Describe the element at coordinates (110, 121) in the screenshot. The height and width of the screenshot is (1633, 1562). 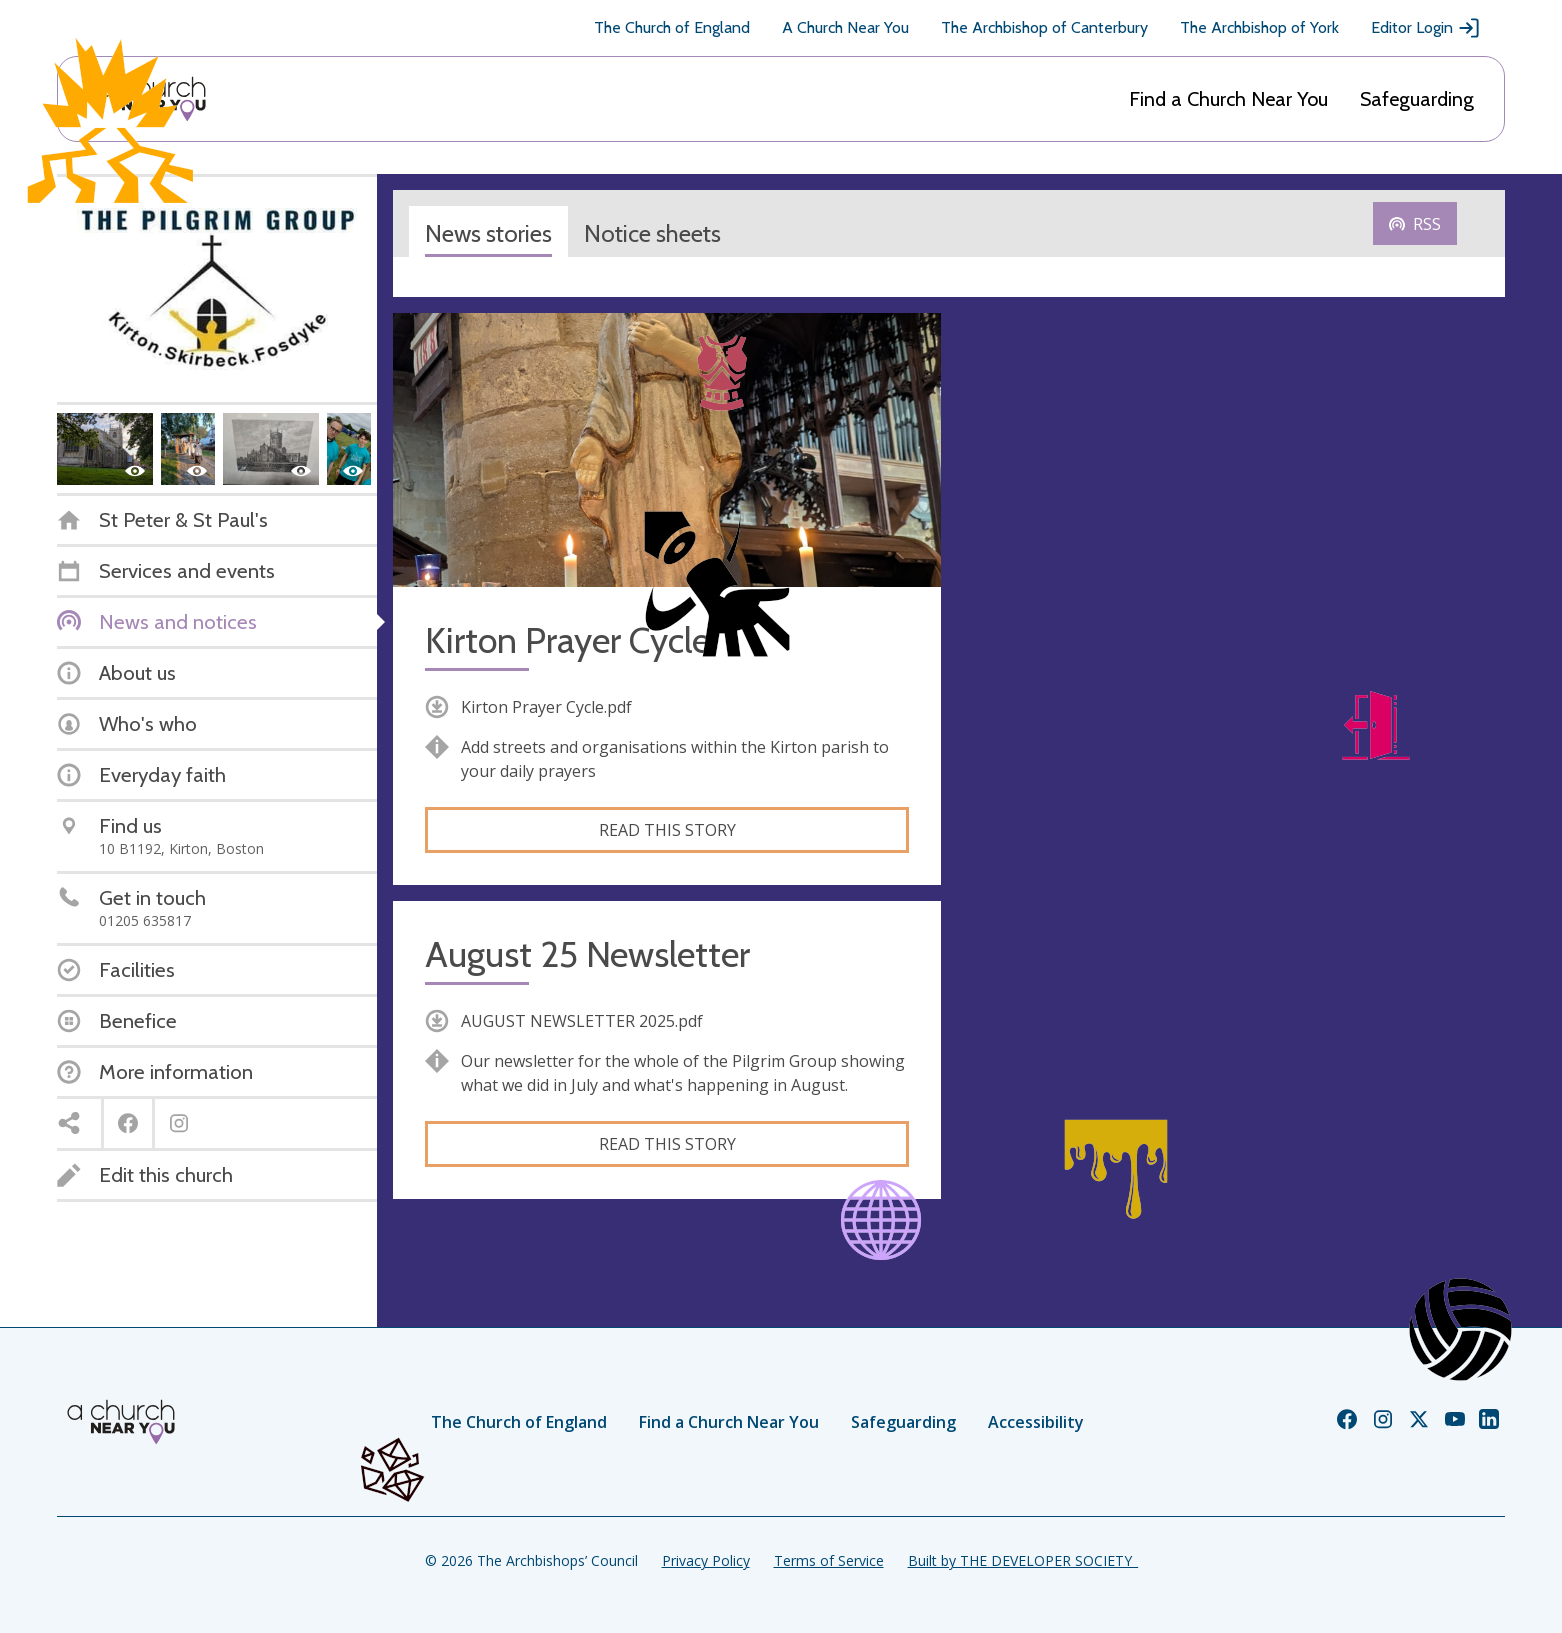
I see `indicates seismic activity or earthquake event` at that location.